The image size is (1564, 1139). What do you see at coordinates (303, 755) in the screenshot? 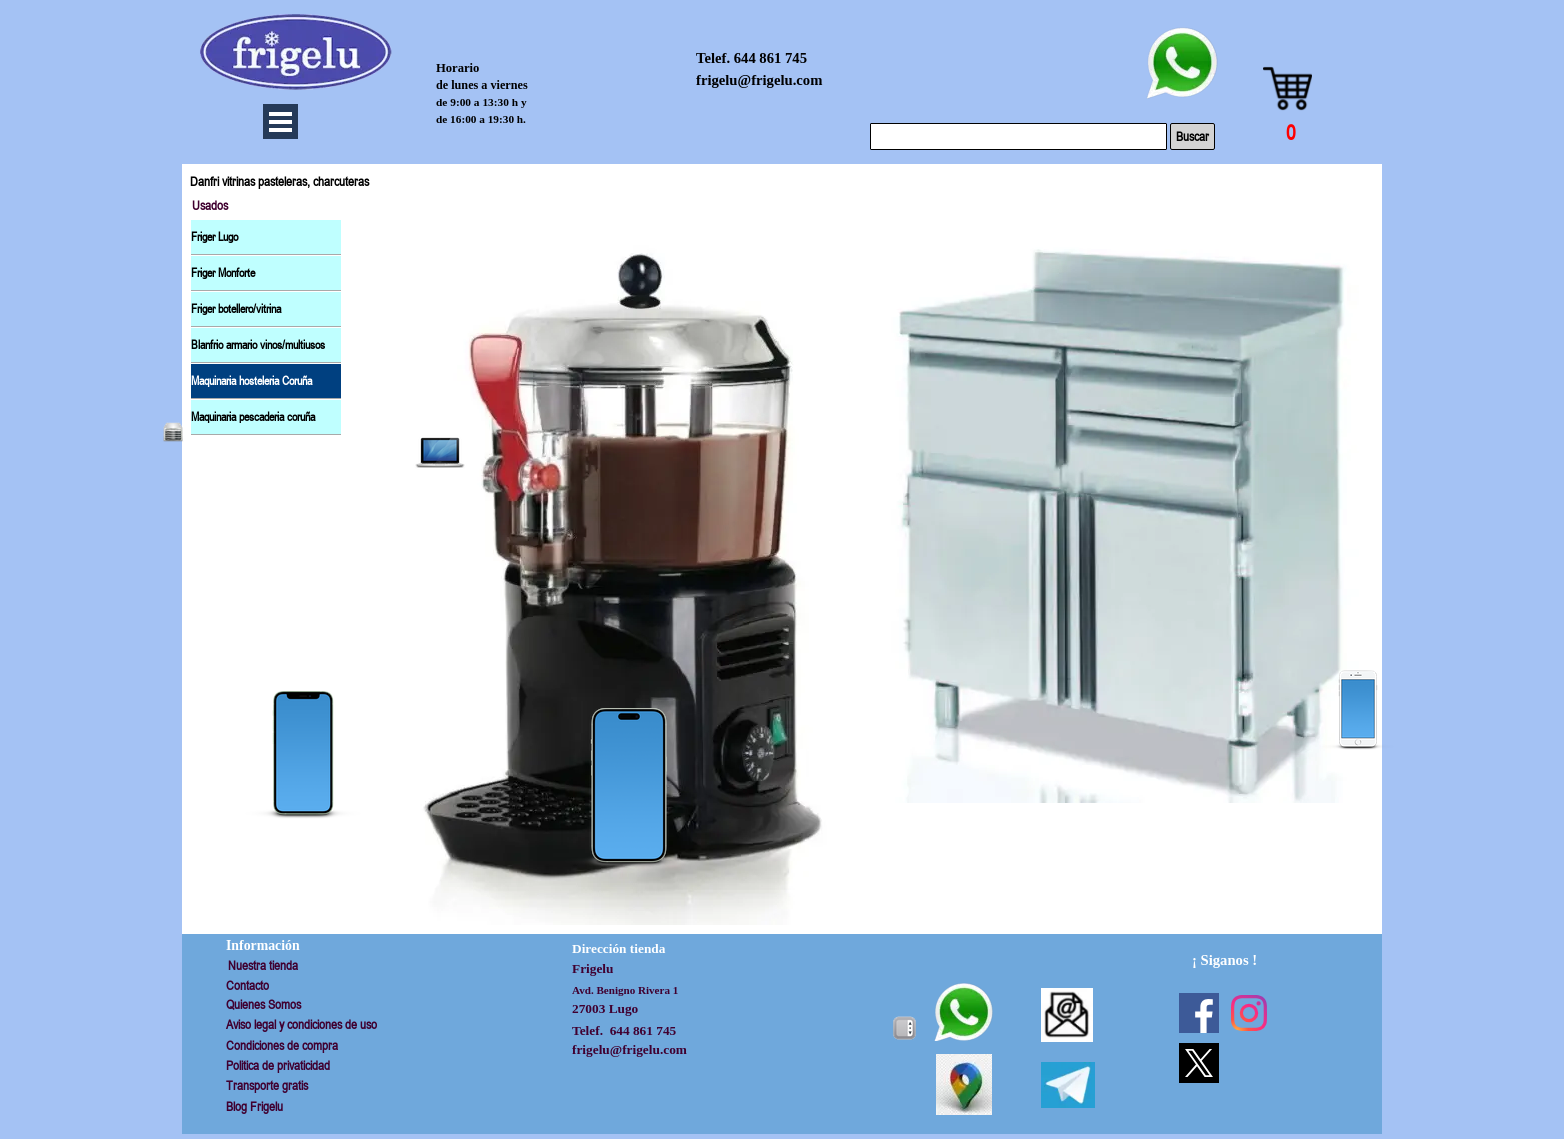
I see `iPhone 12 mini device icon` at bounding box center [303, 755].